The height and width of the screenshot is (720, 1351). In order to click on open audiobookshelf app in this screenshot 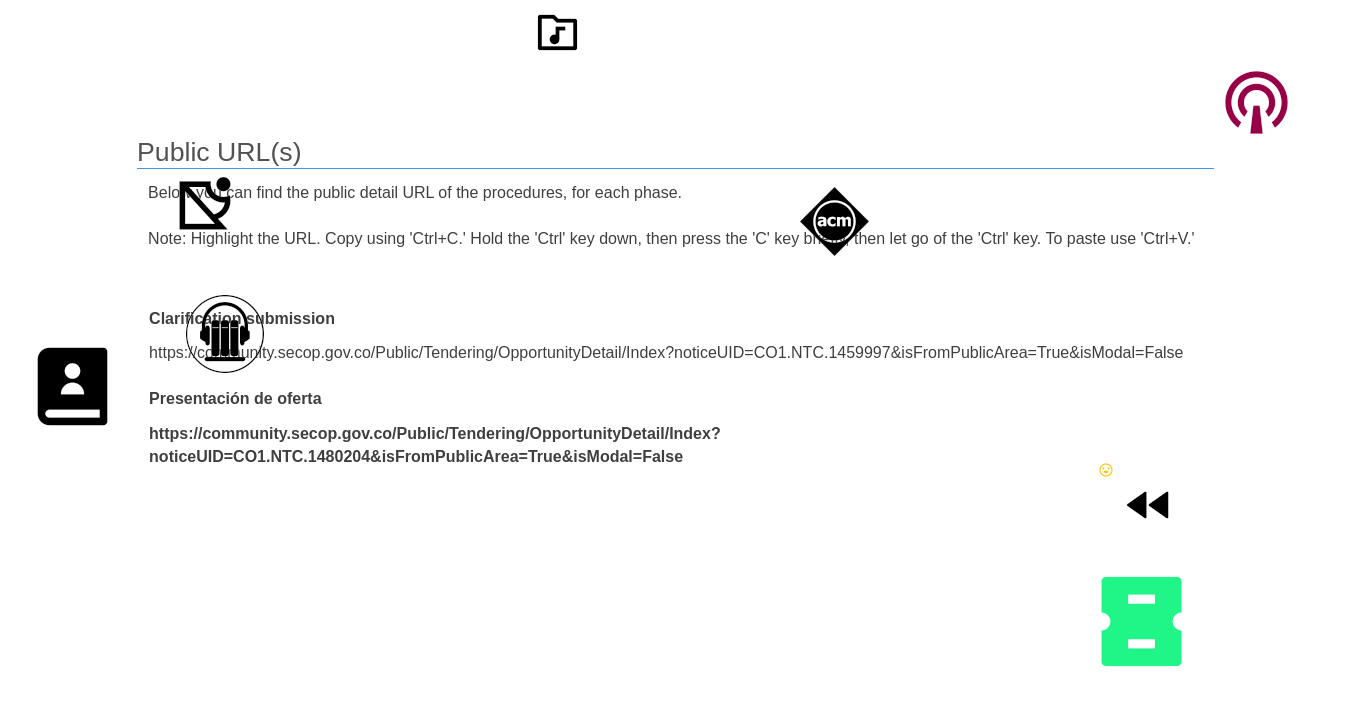, I will do `click(225, 334)`.